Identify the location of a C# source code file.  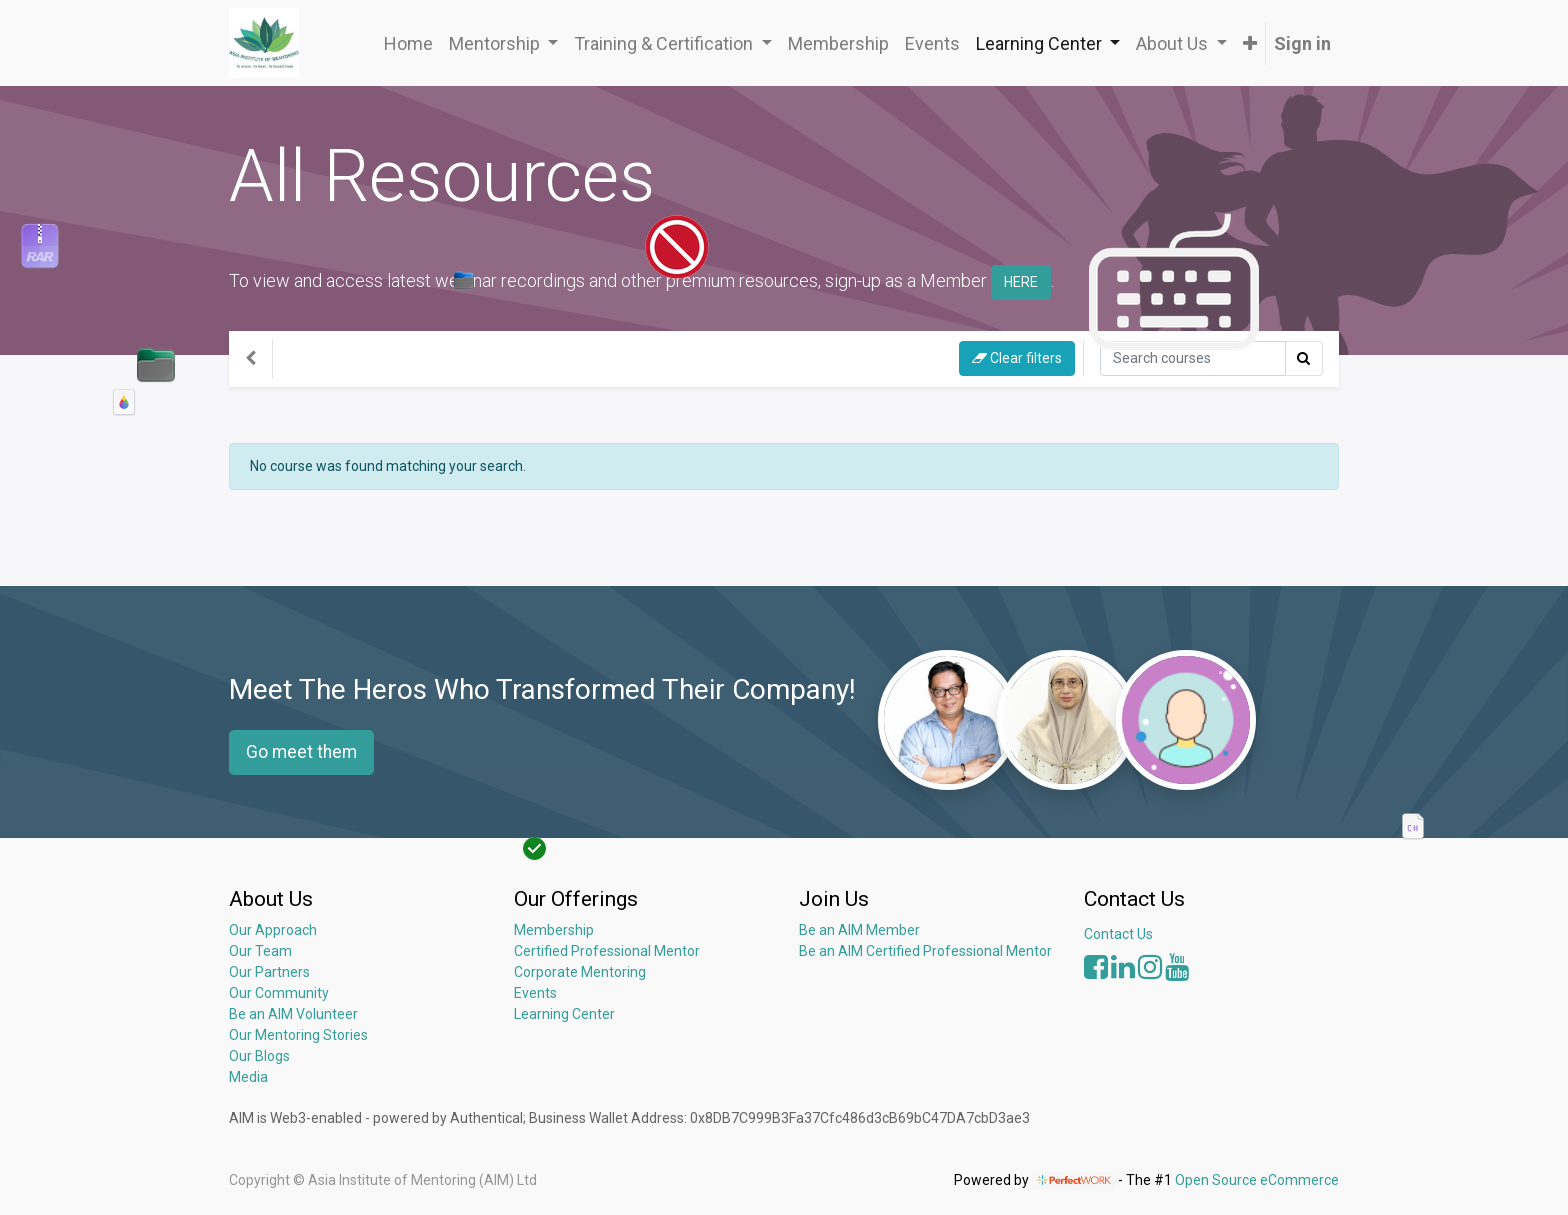
(1413, 826).